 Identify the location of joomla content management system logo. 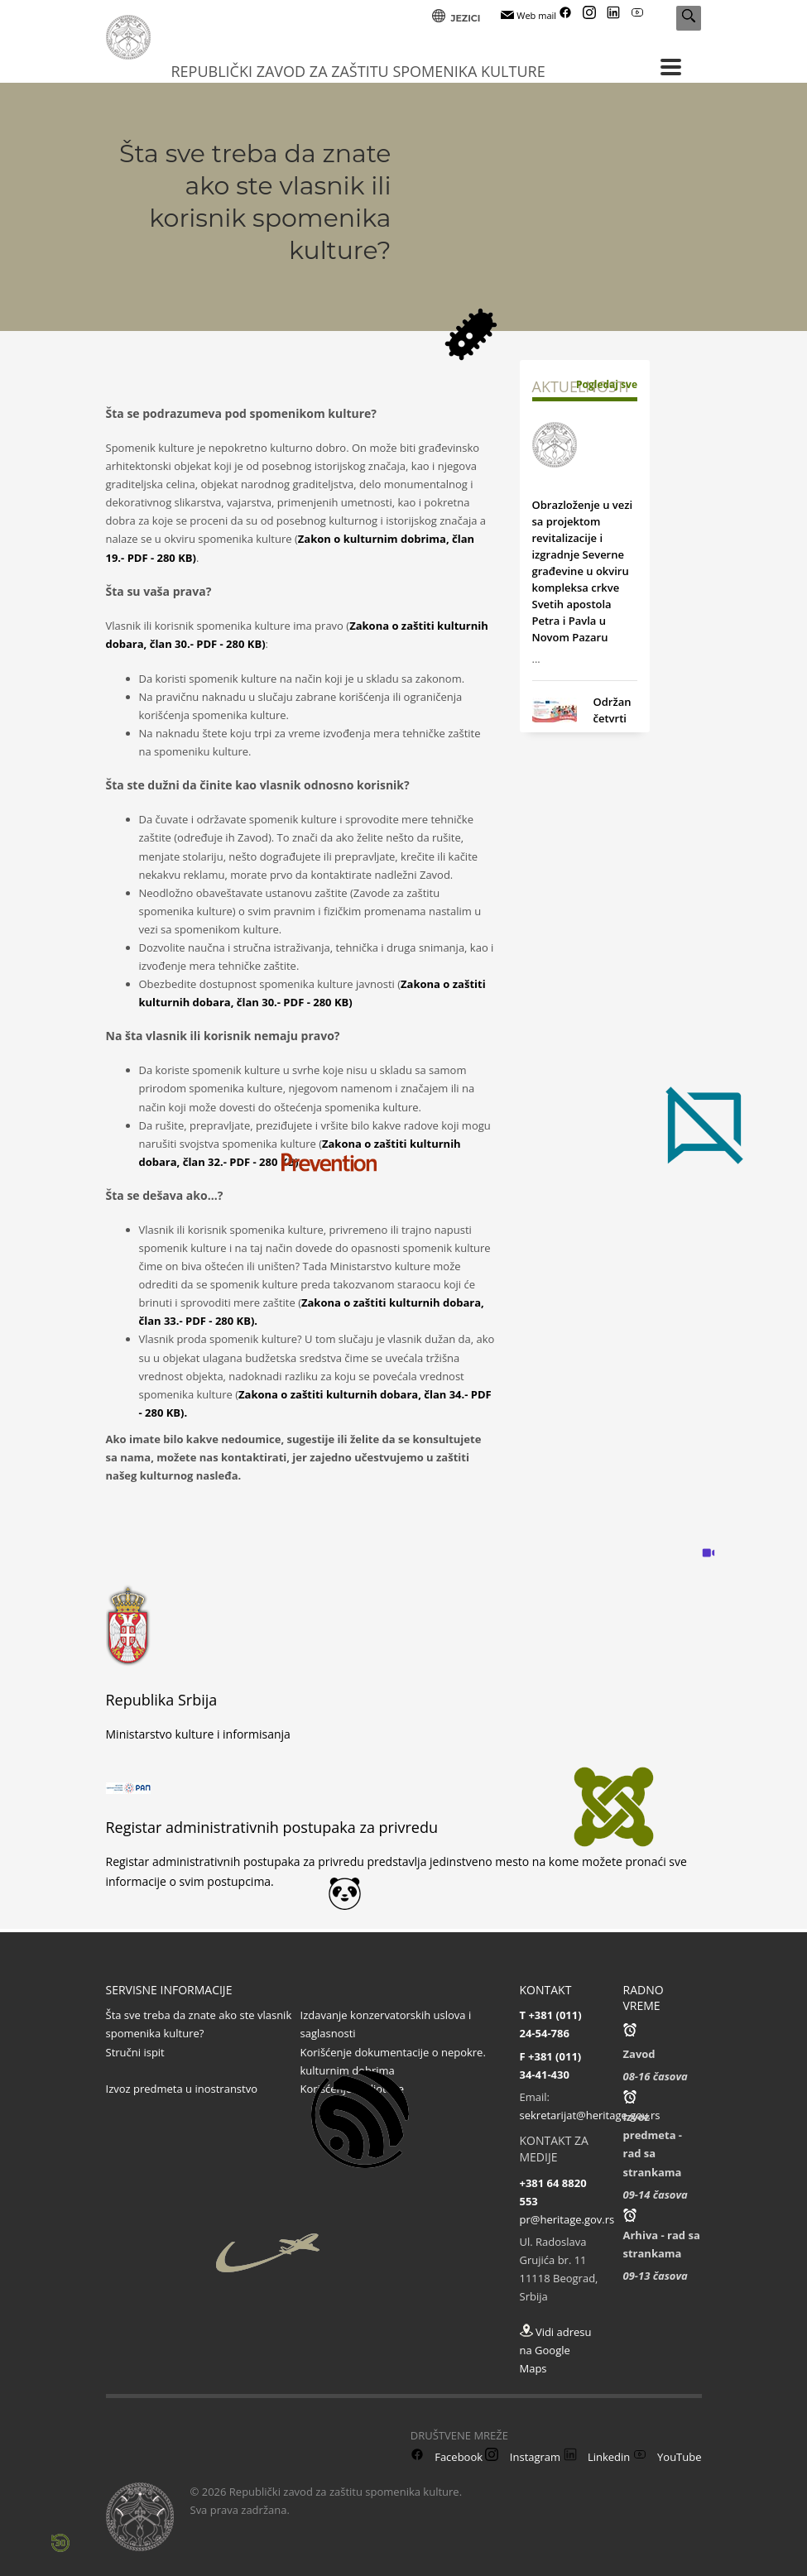
(613, 1806).